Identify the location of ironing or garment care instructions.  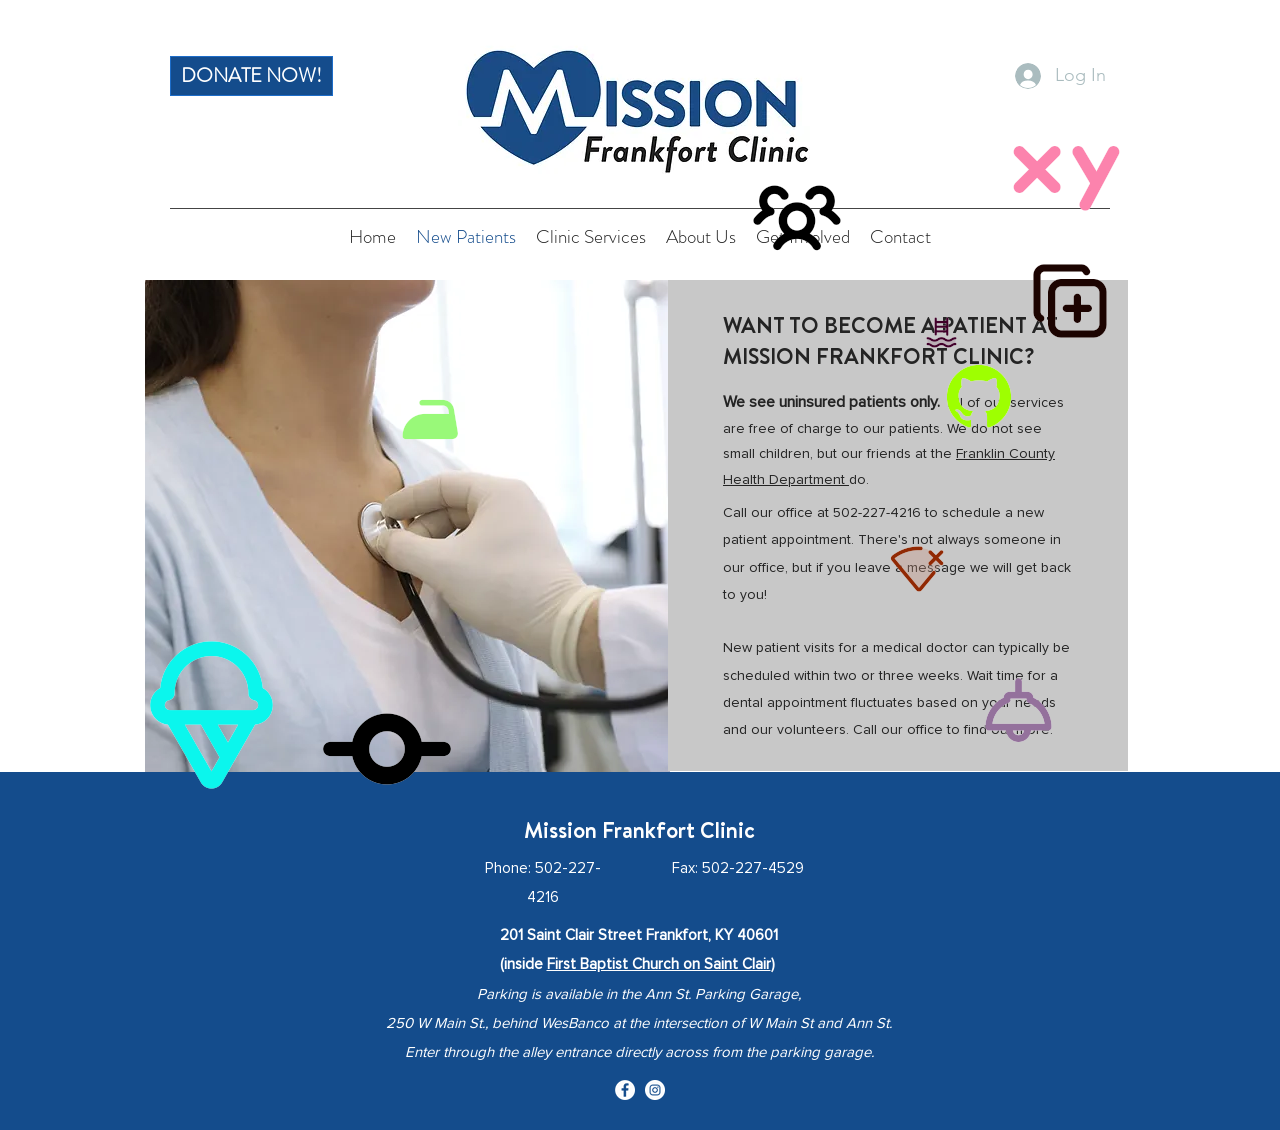
(430, 419).